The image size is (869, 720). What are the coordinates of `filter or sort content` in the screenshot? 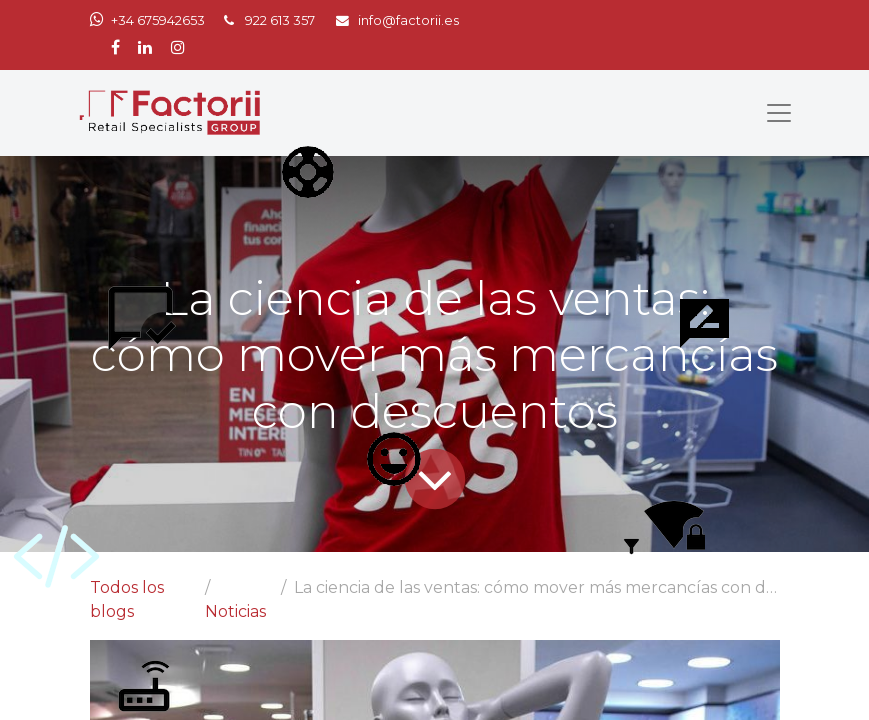 It's located at (631, 546).